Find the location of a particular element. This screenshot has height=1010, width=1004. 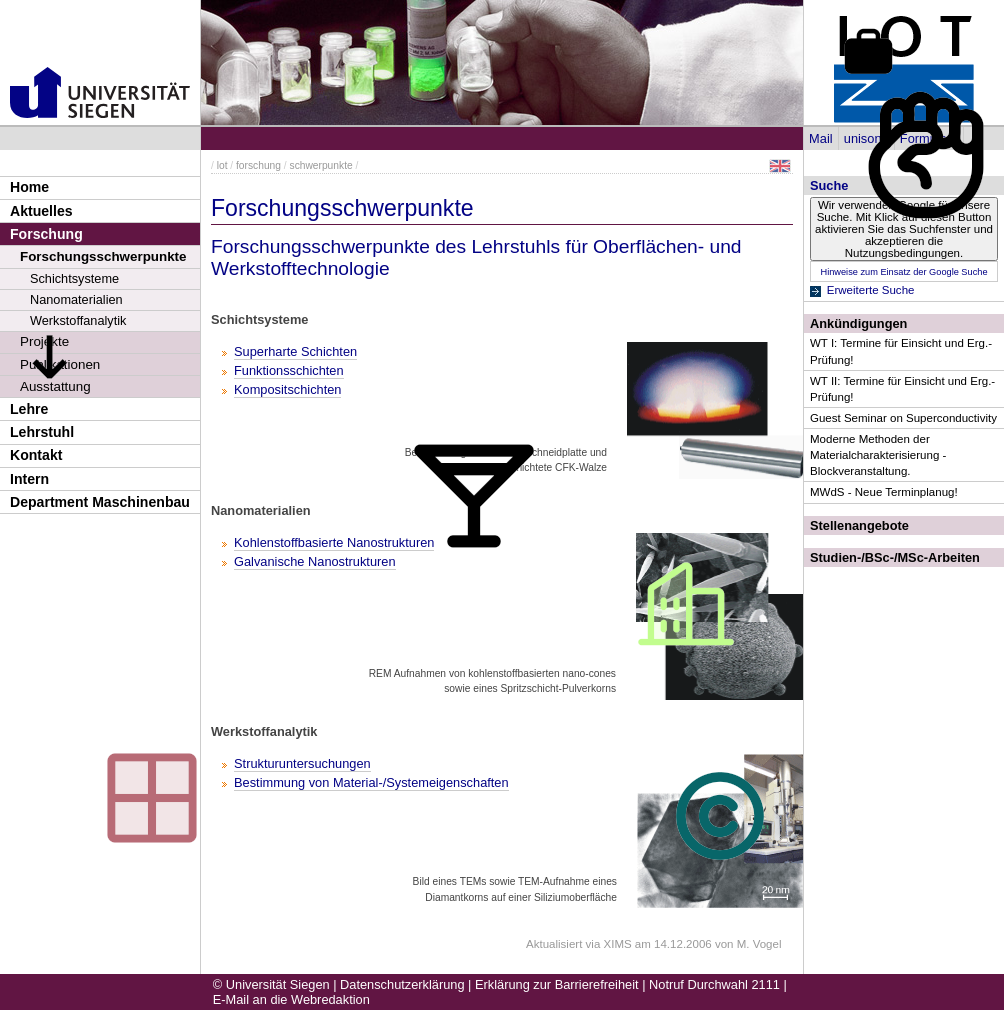

view nearby buildings or properties is located at coordinates (686, 607).